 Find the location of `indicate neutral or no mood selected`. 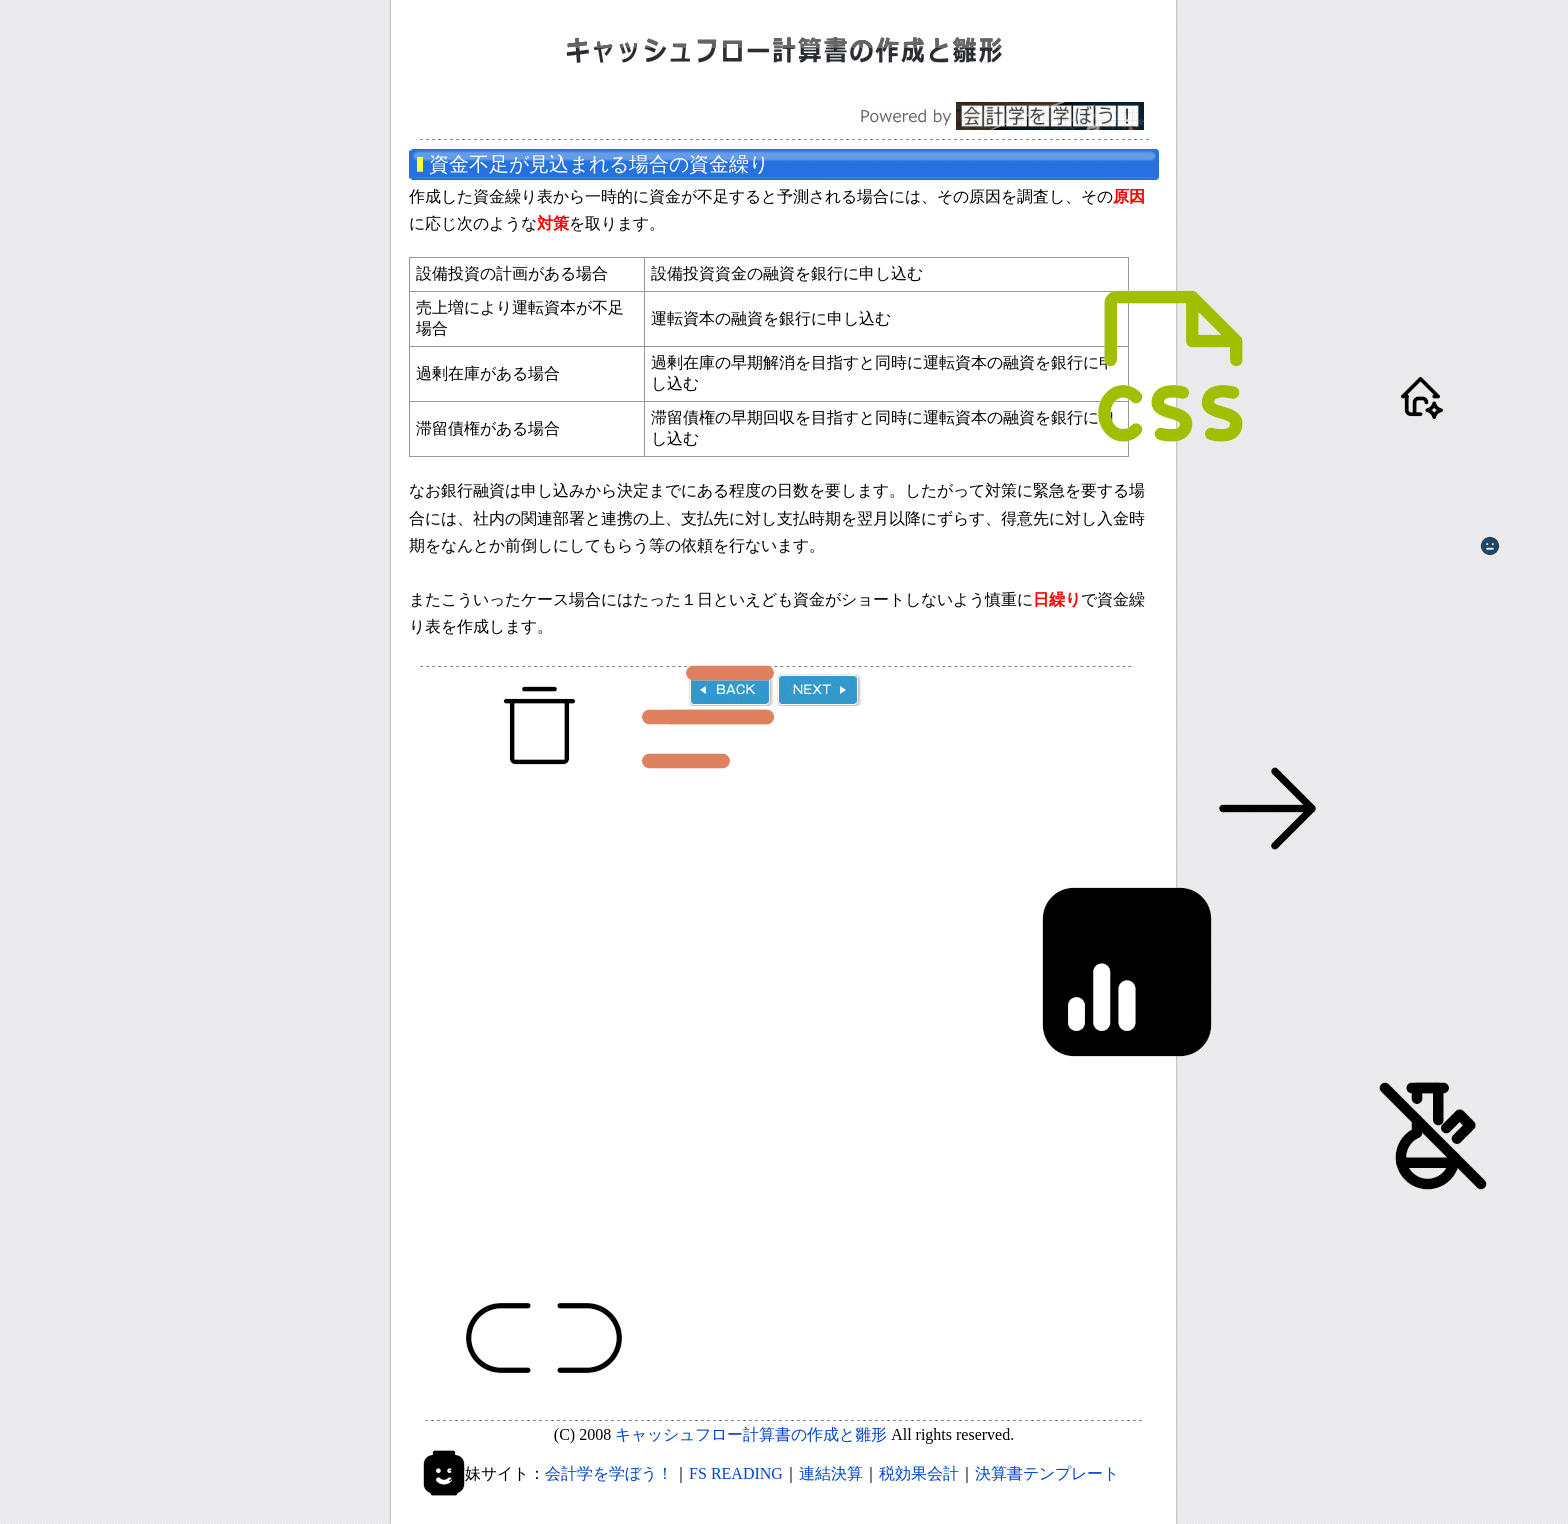

indicate neutral or no mood selected is located at coordinates (1490, 546).